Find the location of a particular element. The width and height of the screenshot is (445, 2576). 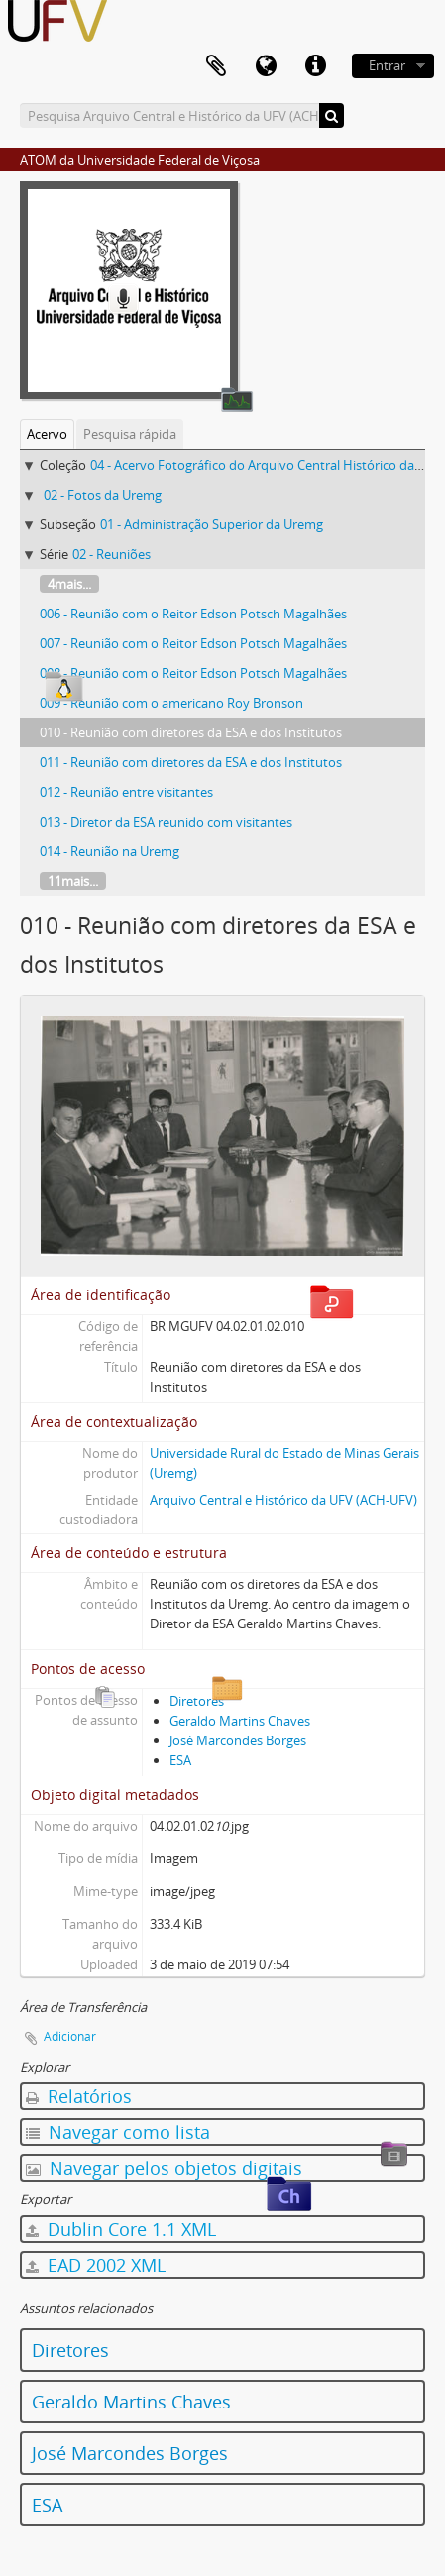

open adobe character animator project folder is located at coordinates (288, 2194).